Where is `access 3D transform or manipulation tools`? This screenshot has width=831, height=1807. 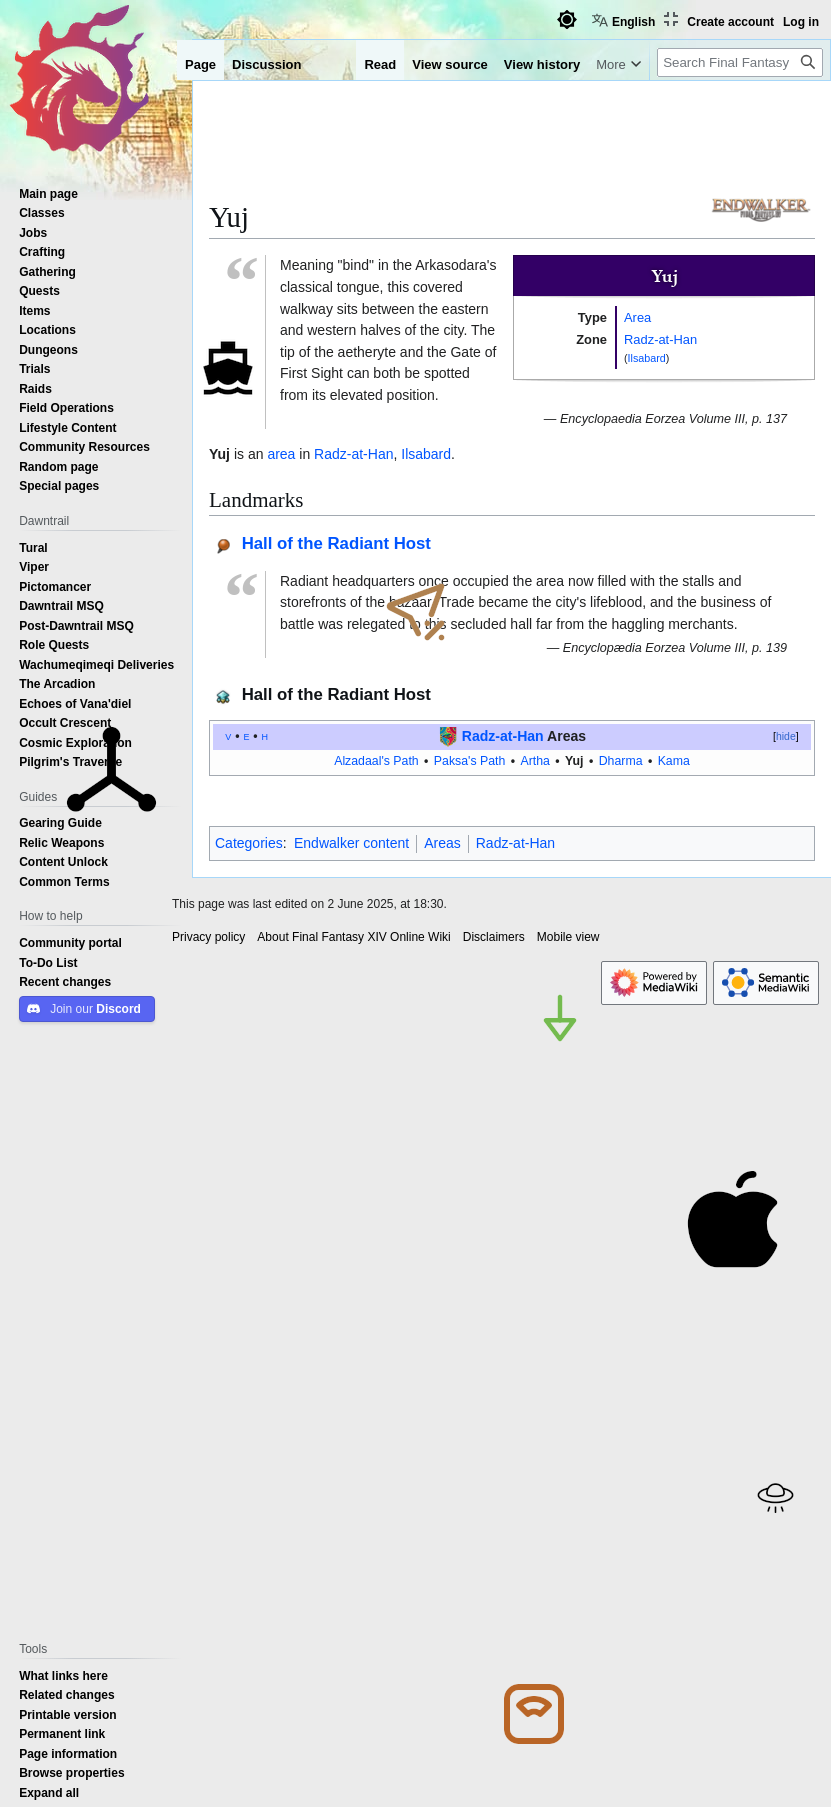 access 3D transform or manipulation tools is located at coordinates (111, 771).